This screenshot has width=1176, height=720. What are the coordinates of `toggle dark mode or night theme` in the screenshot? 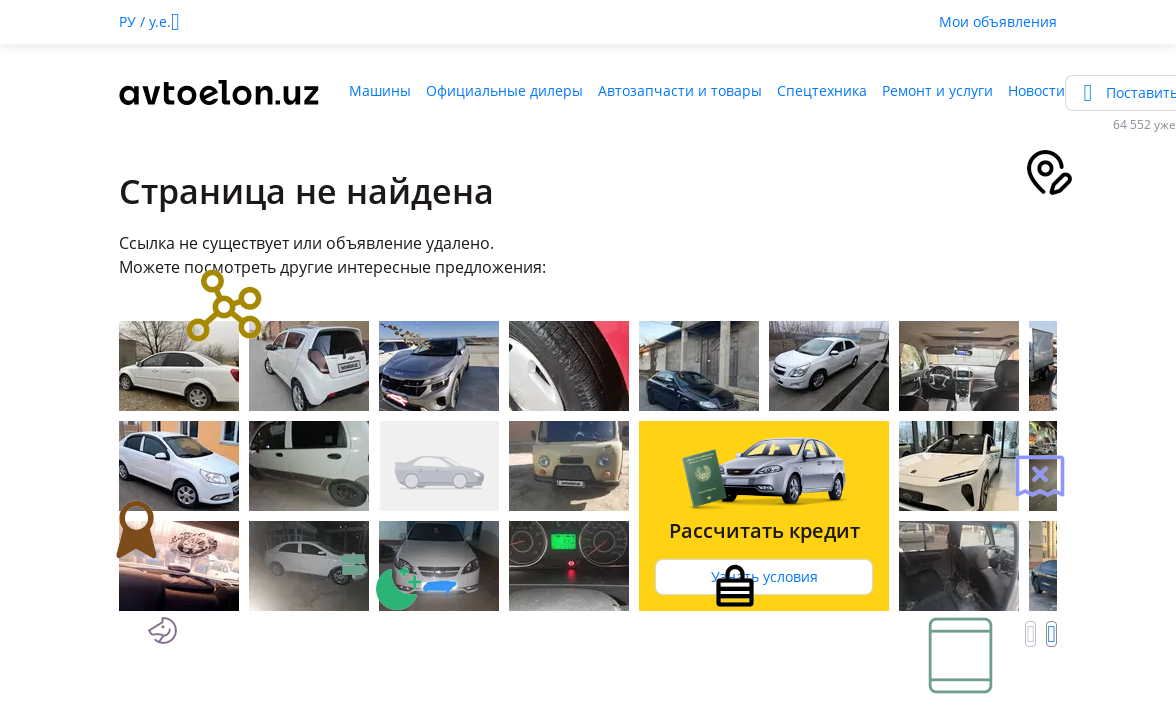 It's located at (397, 589).